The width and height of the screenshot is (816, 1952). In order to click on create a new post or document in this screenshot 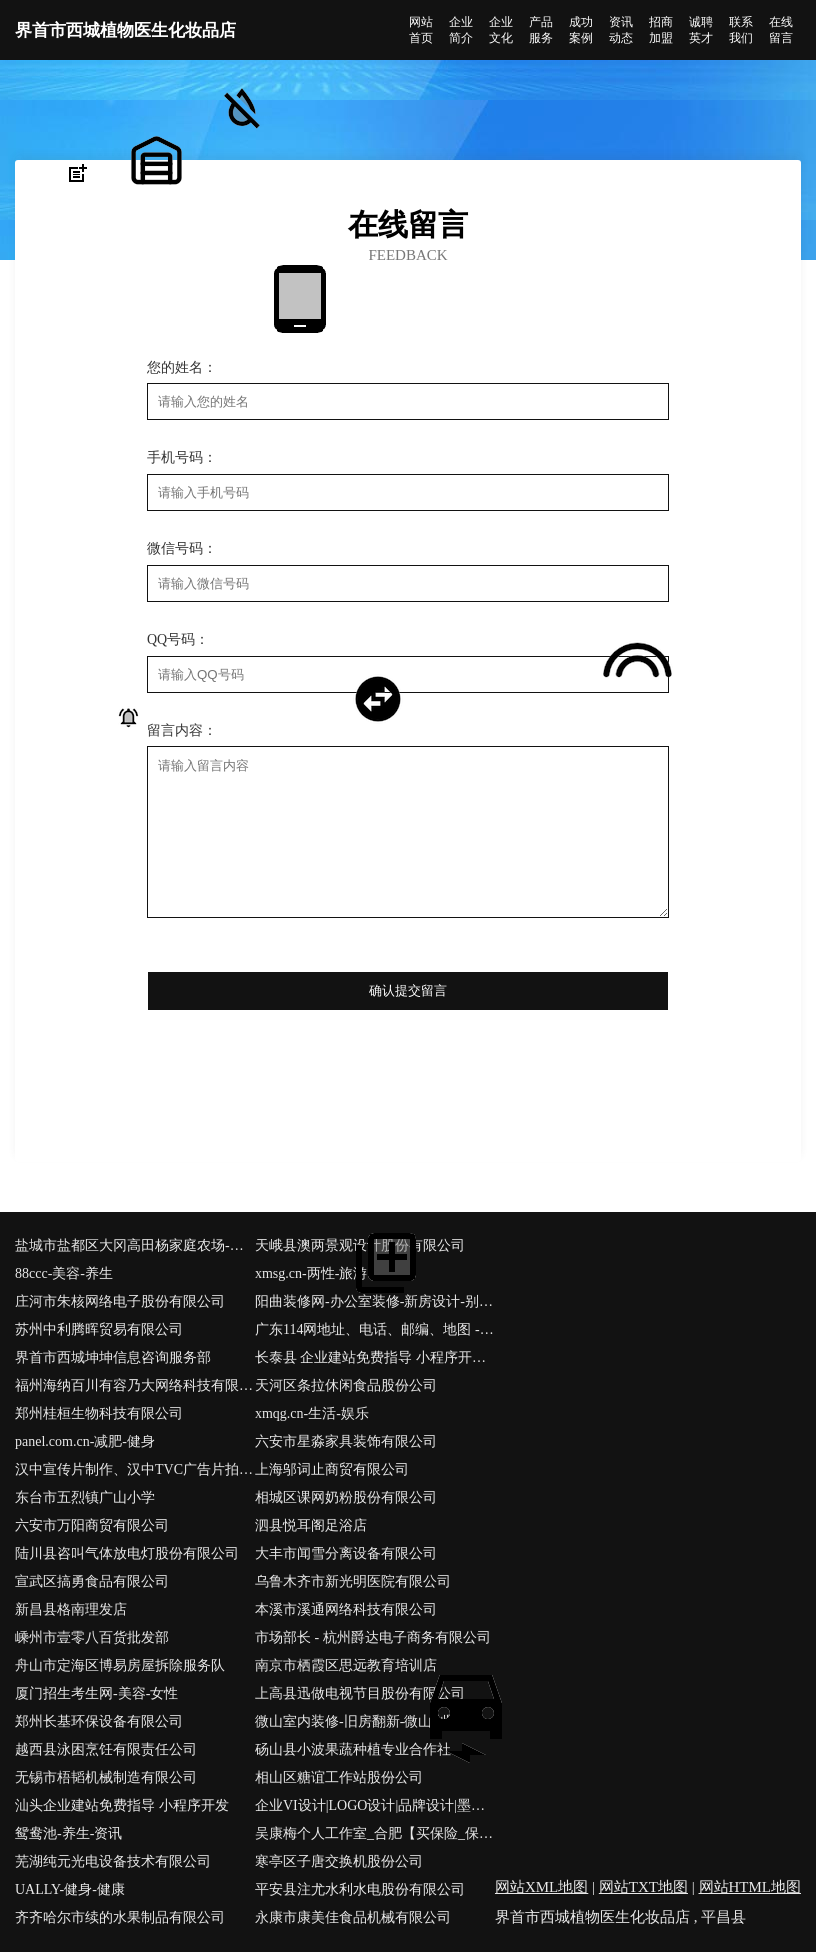, I will do `click(77, 173)`.